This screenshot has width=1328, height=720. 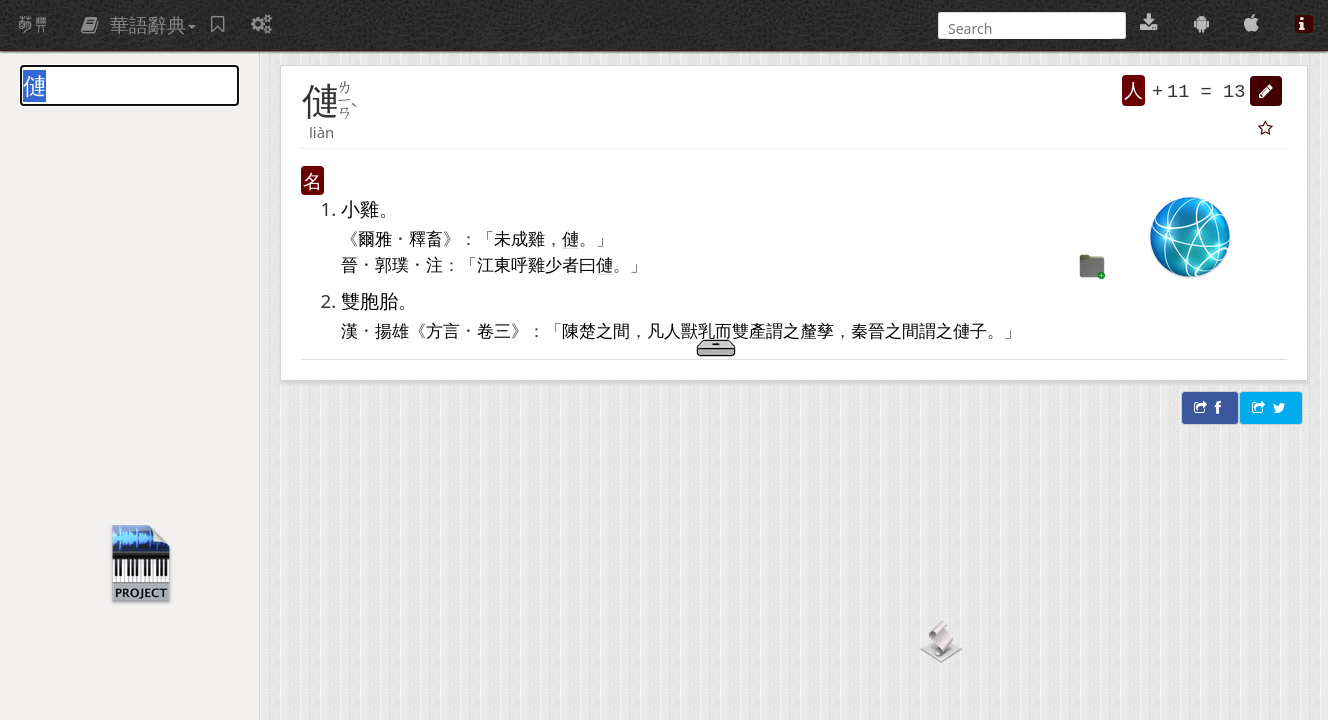 I want to click on mac mini device in finder sidebar, so click(x=716, y=348).